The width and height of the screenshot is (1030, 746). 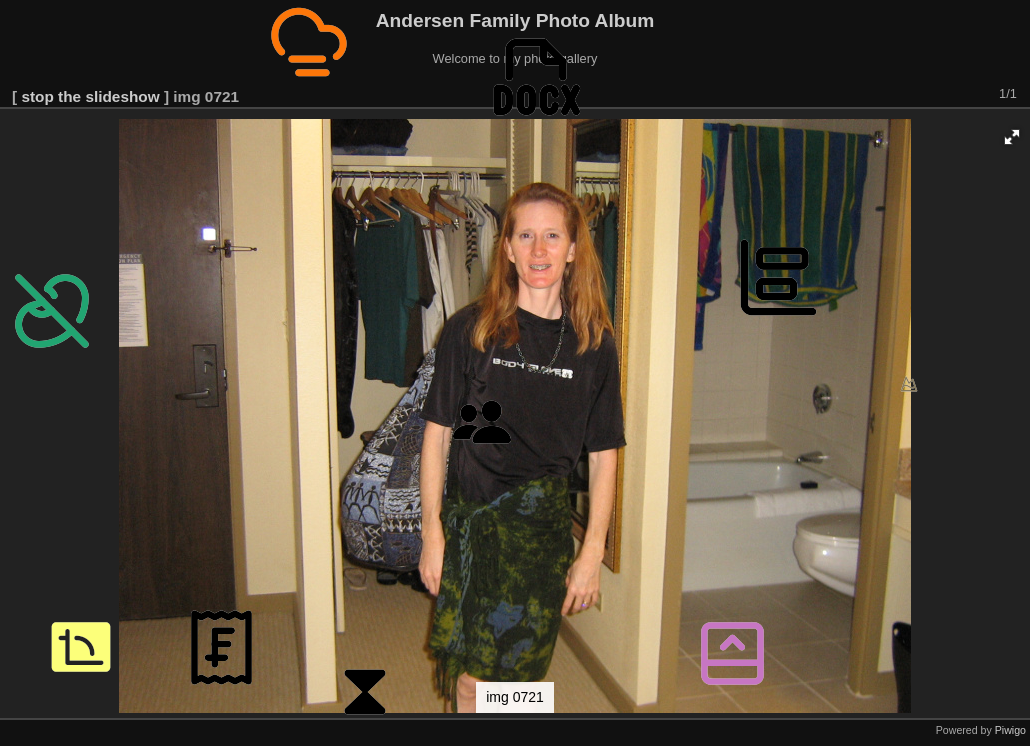 What do you see at coordinates (81, 647) in the screenshot?
I see `measure or adjust an angle` at bounding box center [81, 647].